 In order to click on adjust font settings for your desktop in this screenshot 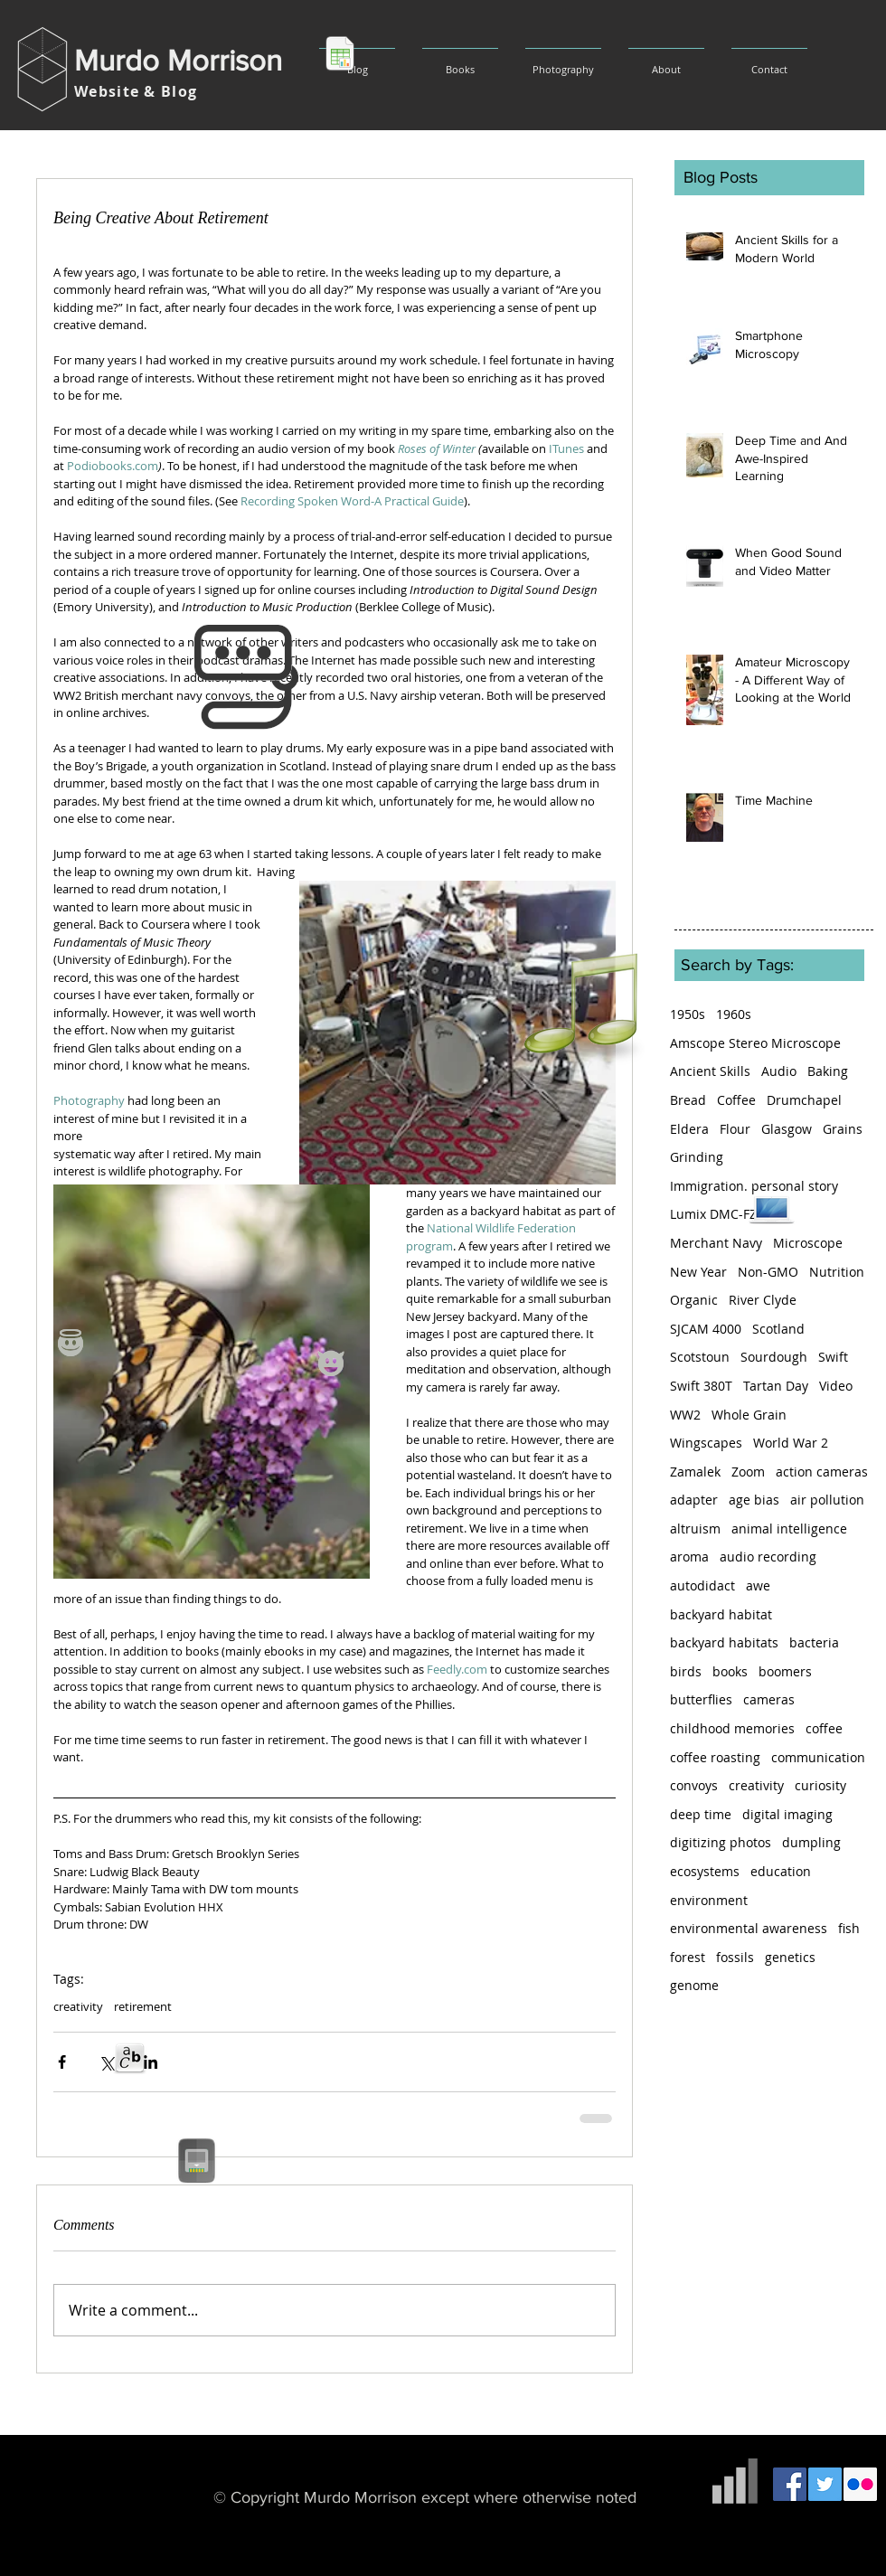, I will do `click(129, 2057)`.